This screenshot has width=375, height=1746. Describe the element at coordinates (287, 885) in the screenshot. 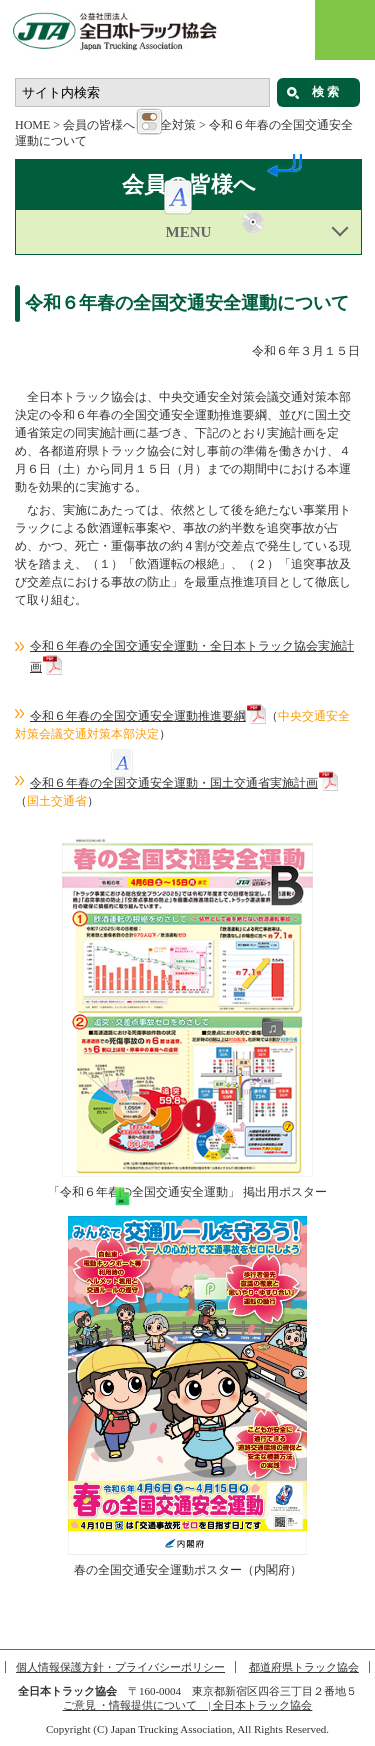

I see `apply bold formatting to selected text` at that location.